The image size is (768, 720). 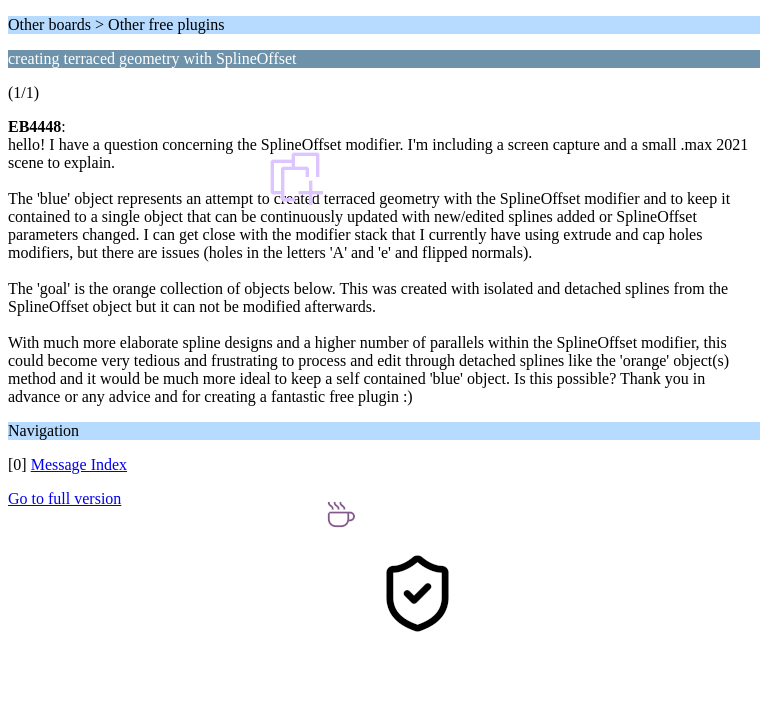 I want to click on take a coffee break or pause work, so click(x=339, y=515).